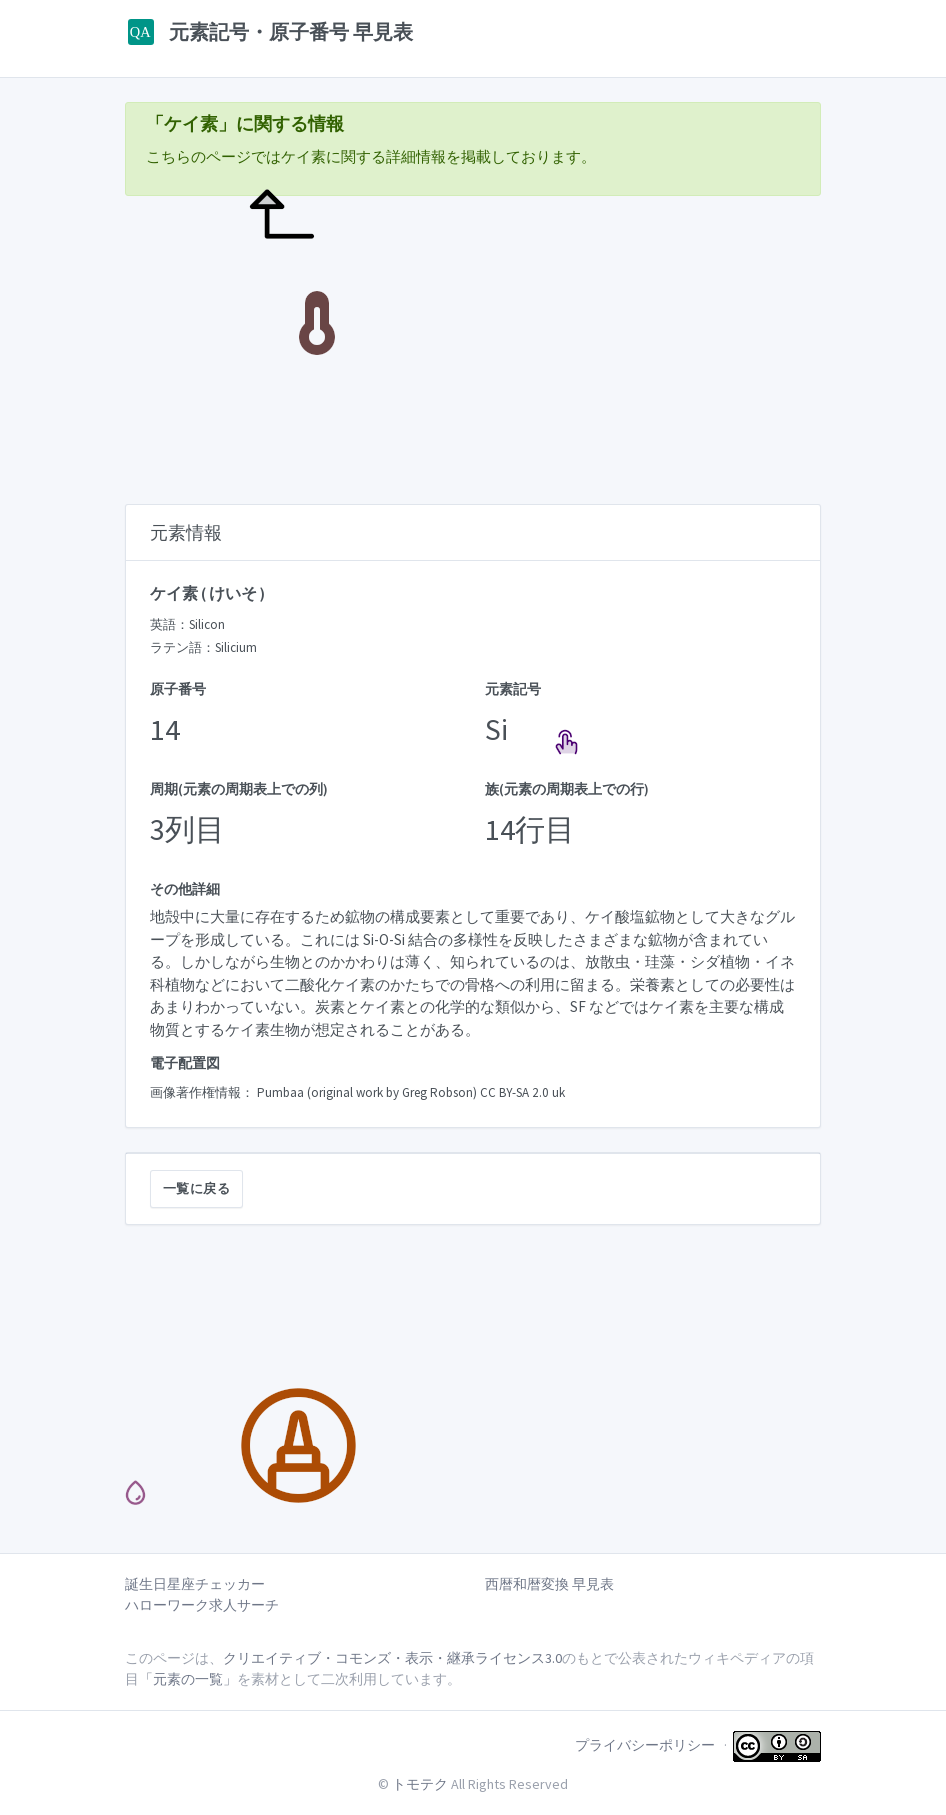 This screenshot has height=1815, width=946. I want to click on go back and return to top, so click(279, 216).